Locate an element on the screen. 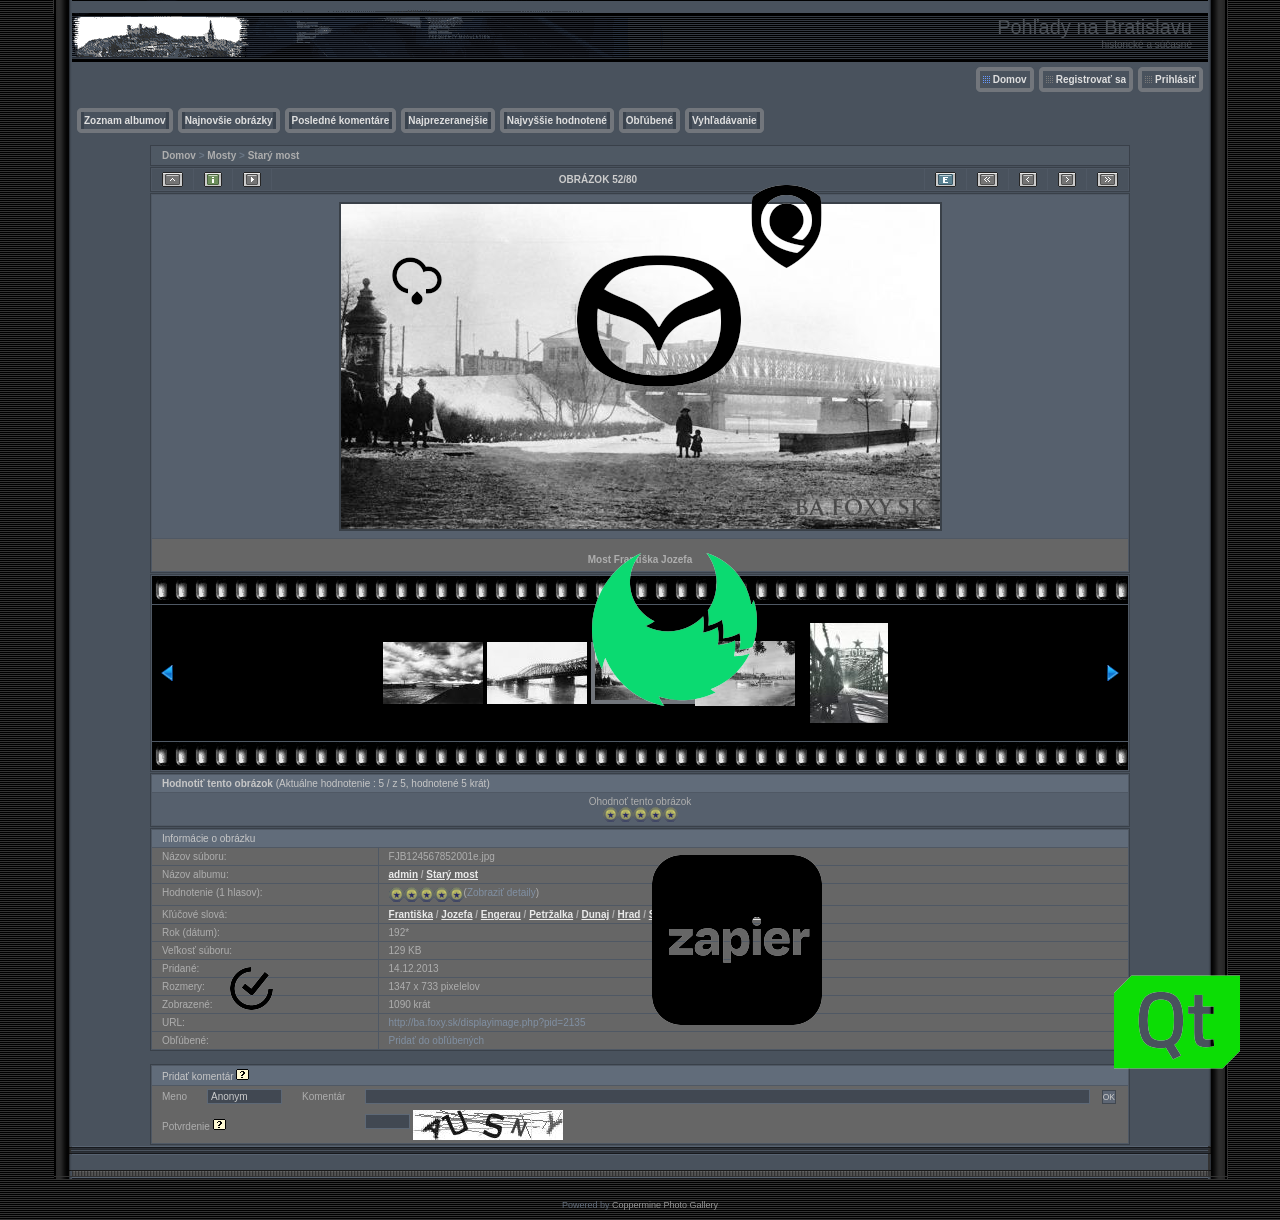  Qt framework branding or logo is located at coordinates (1177, 1022).